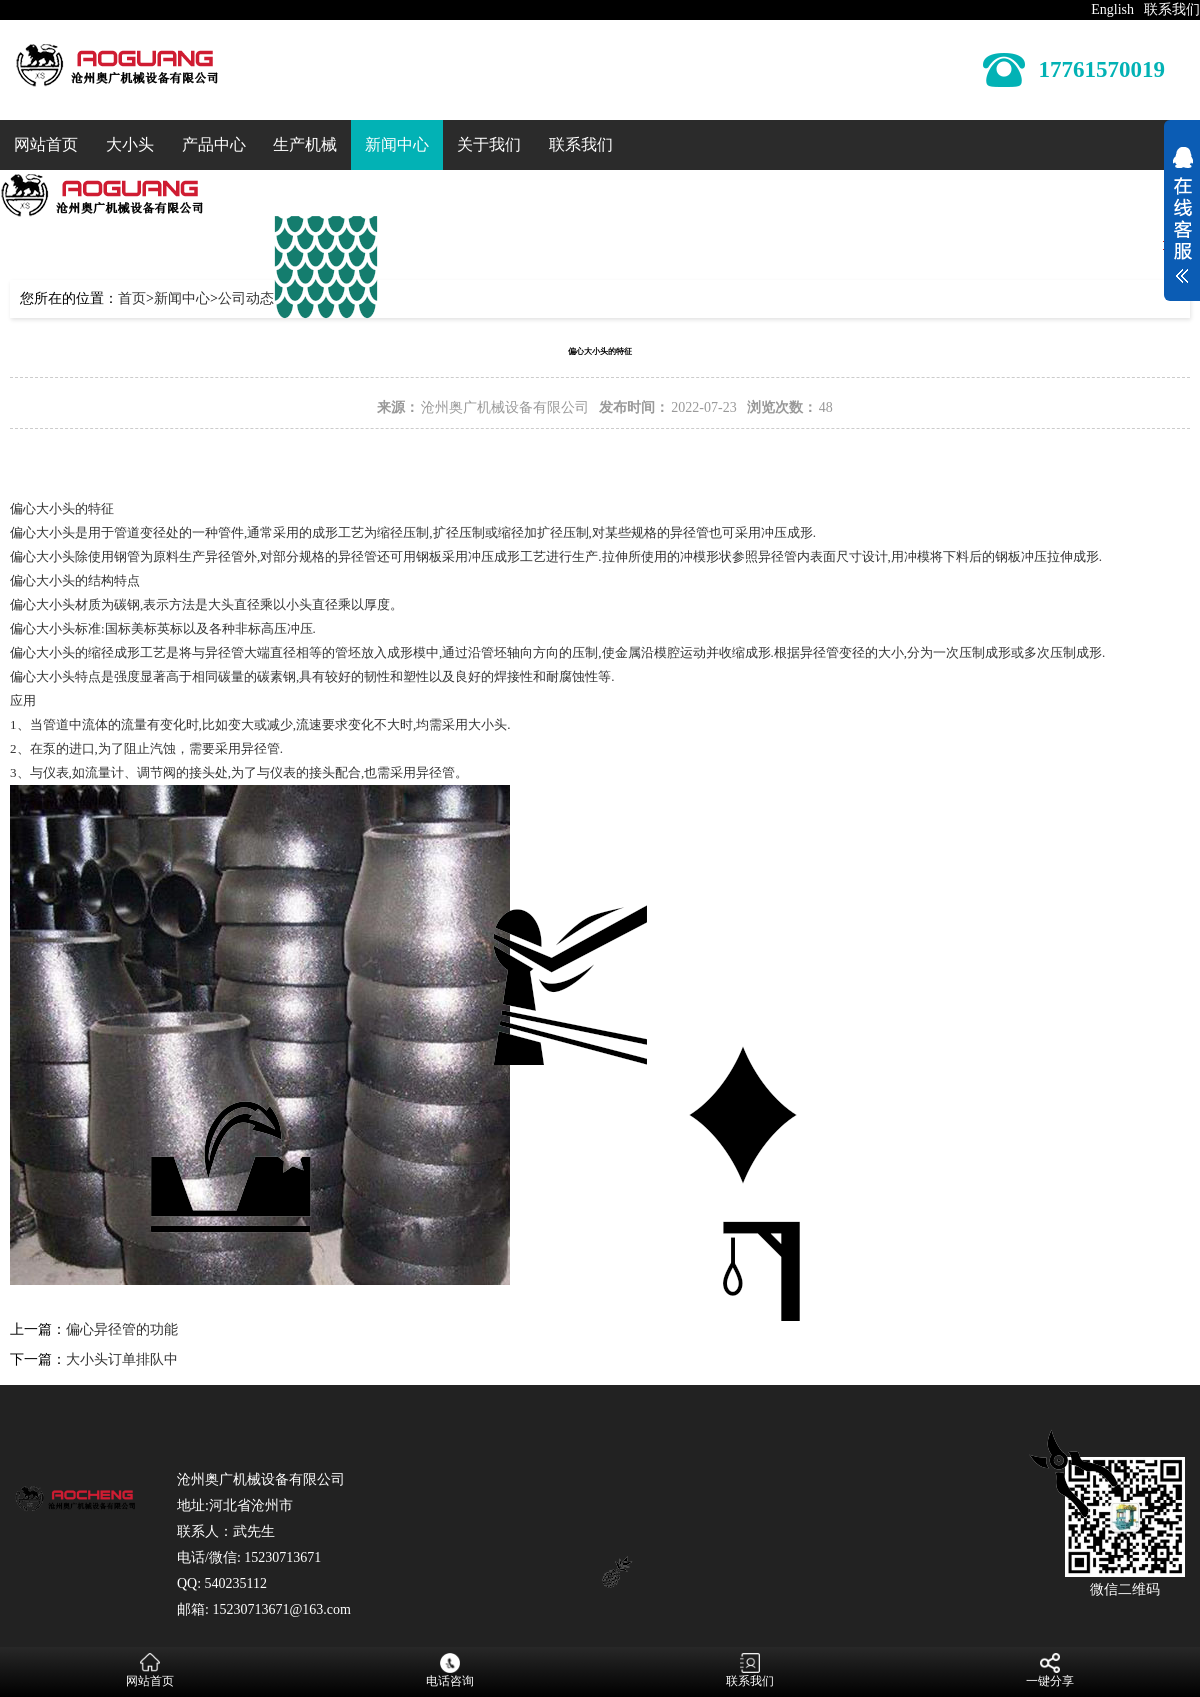  Describe the element at coordinates (618, 1572) in the screenshot. I see `tropical or exotic food category` at that location.